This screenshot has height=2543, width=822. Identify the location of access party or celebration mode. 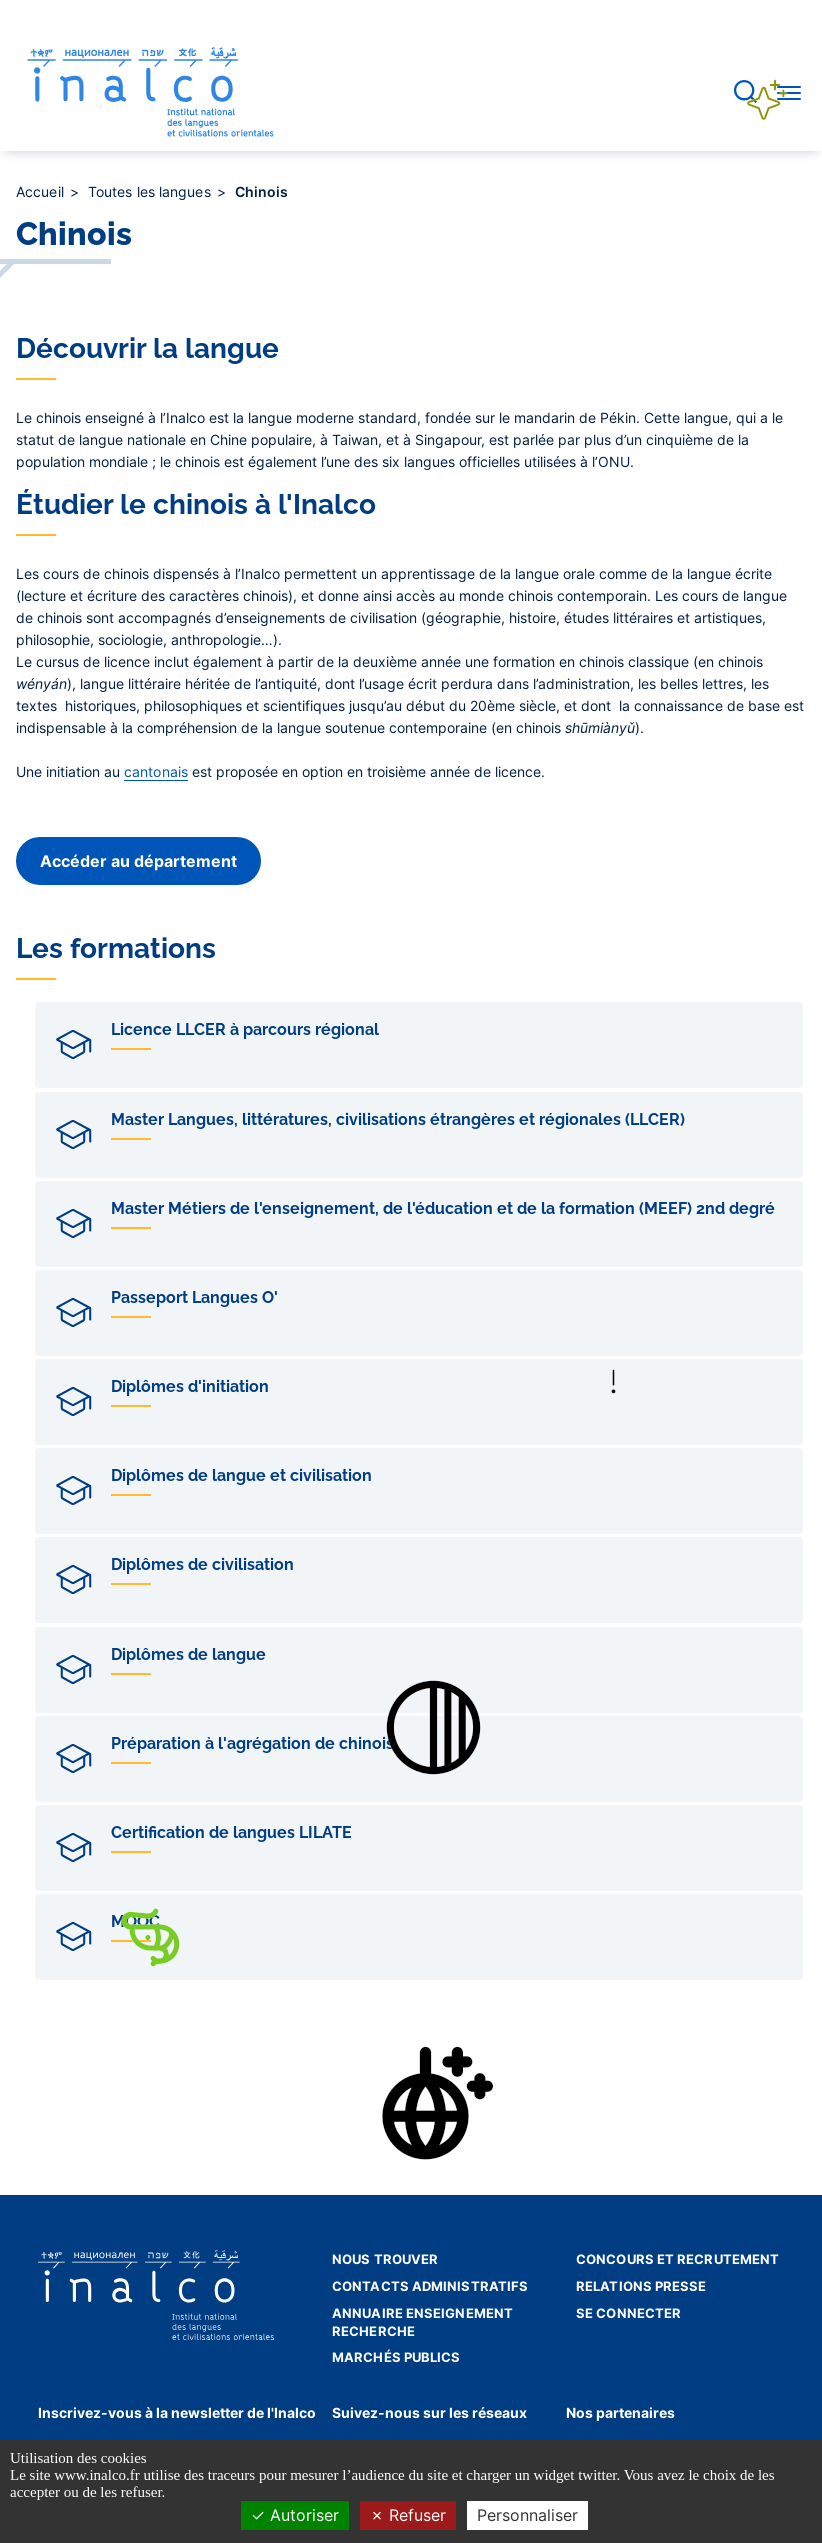
(433, 2105).